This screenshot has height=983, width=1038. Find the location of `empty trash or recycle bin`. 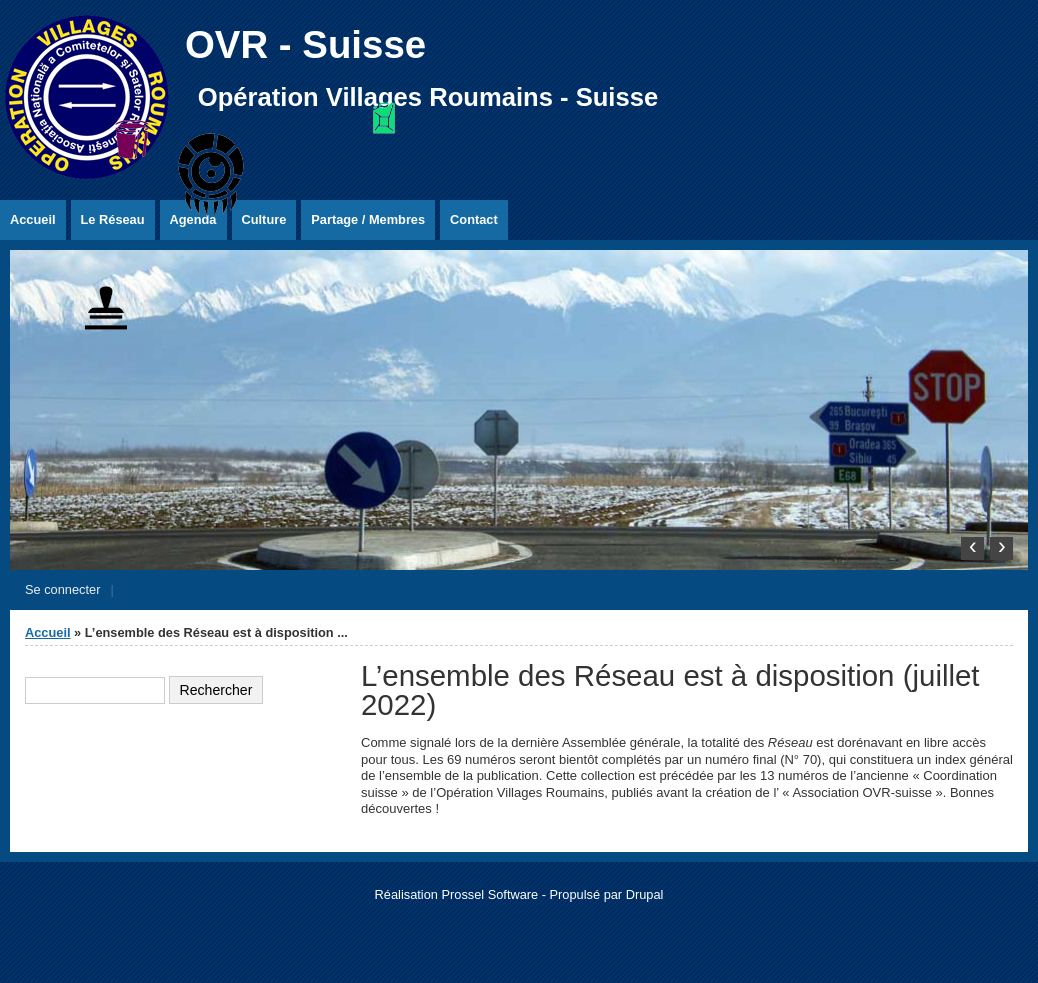

empty trash or recycle bin is located at coordinates (132, 133).